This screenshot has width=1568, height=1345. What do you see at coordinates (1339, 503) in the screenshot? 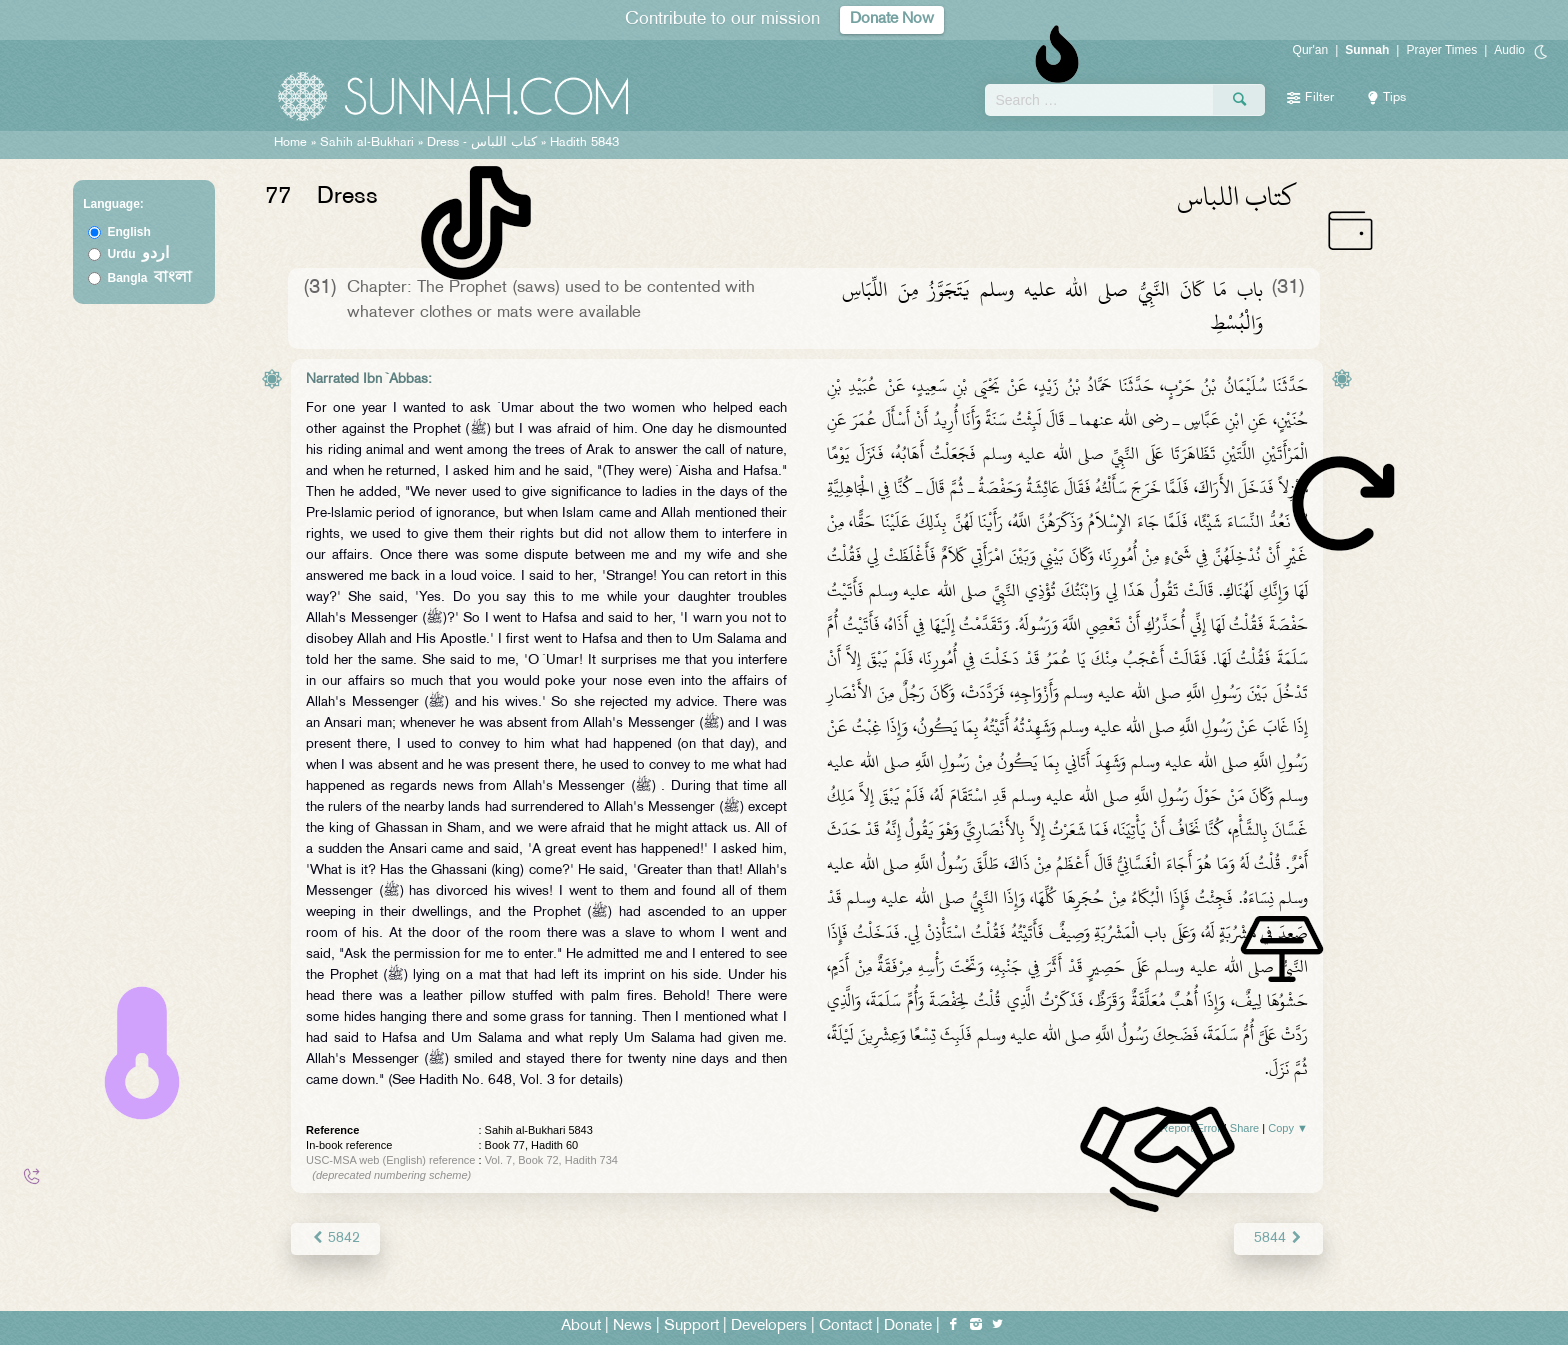
I see `refresh or reload content` at bounding box center [1339, 503].